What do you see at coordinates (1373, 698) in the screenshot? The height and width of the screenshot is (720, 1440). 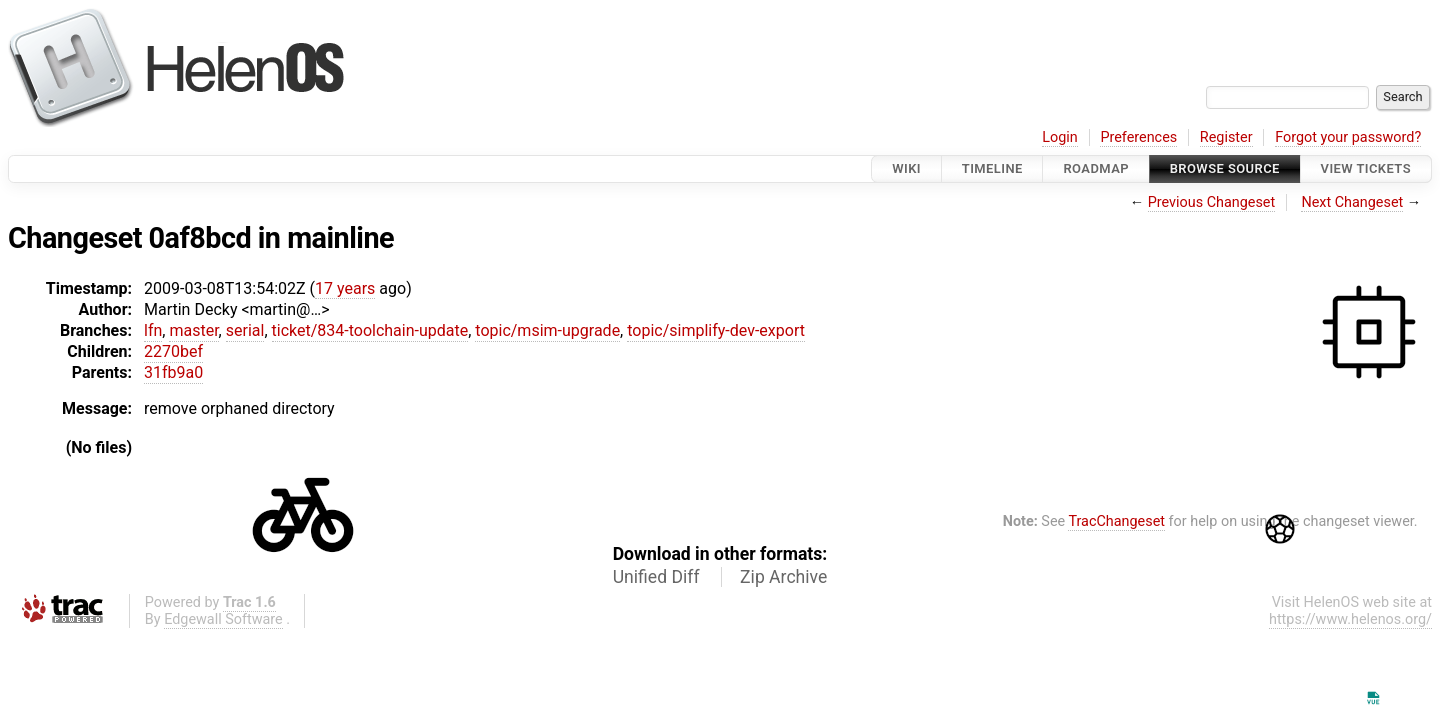 I see `a Vue.js framework file` at bounding box center [1373, 698].